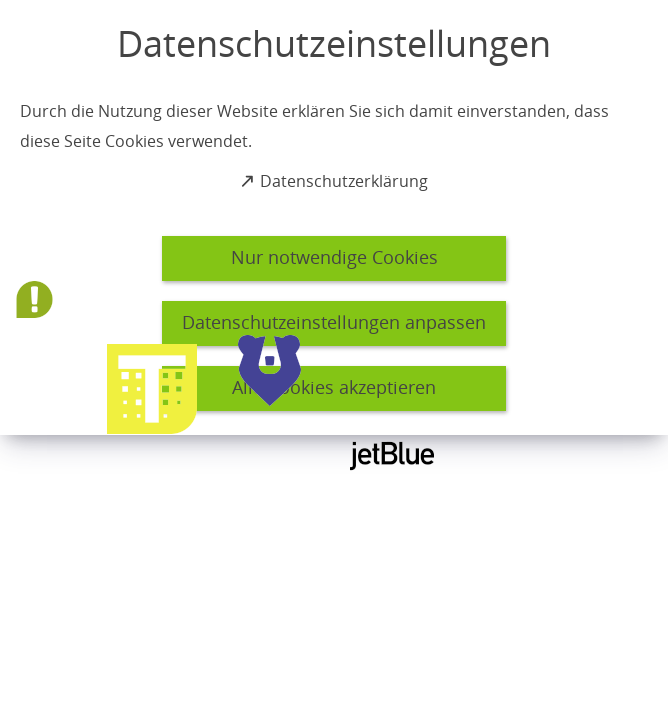 This screenshot has width=668, height=720. Describe the element at coordinates (269, 370) in the screenshot. I see `open the Uptime Kuma monitoring dashboard` at that location.